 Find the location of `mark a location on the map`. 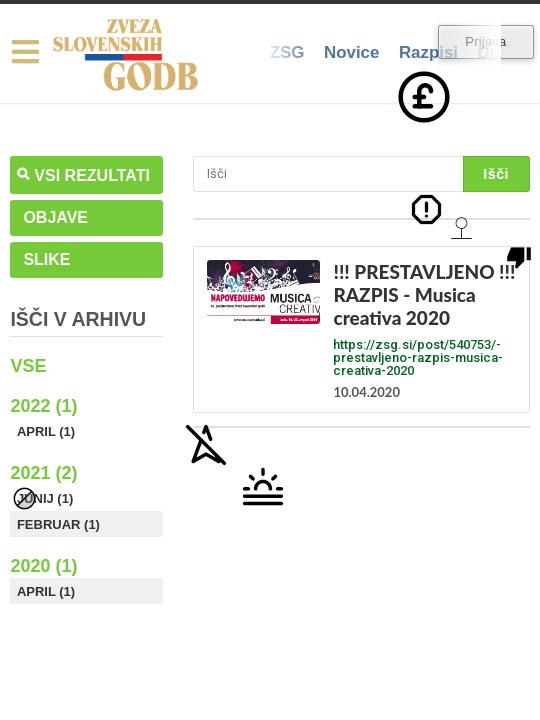

mark a location on the map is located at coordinates (461, 228).